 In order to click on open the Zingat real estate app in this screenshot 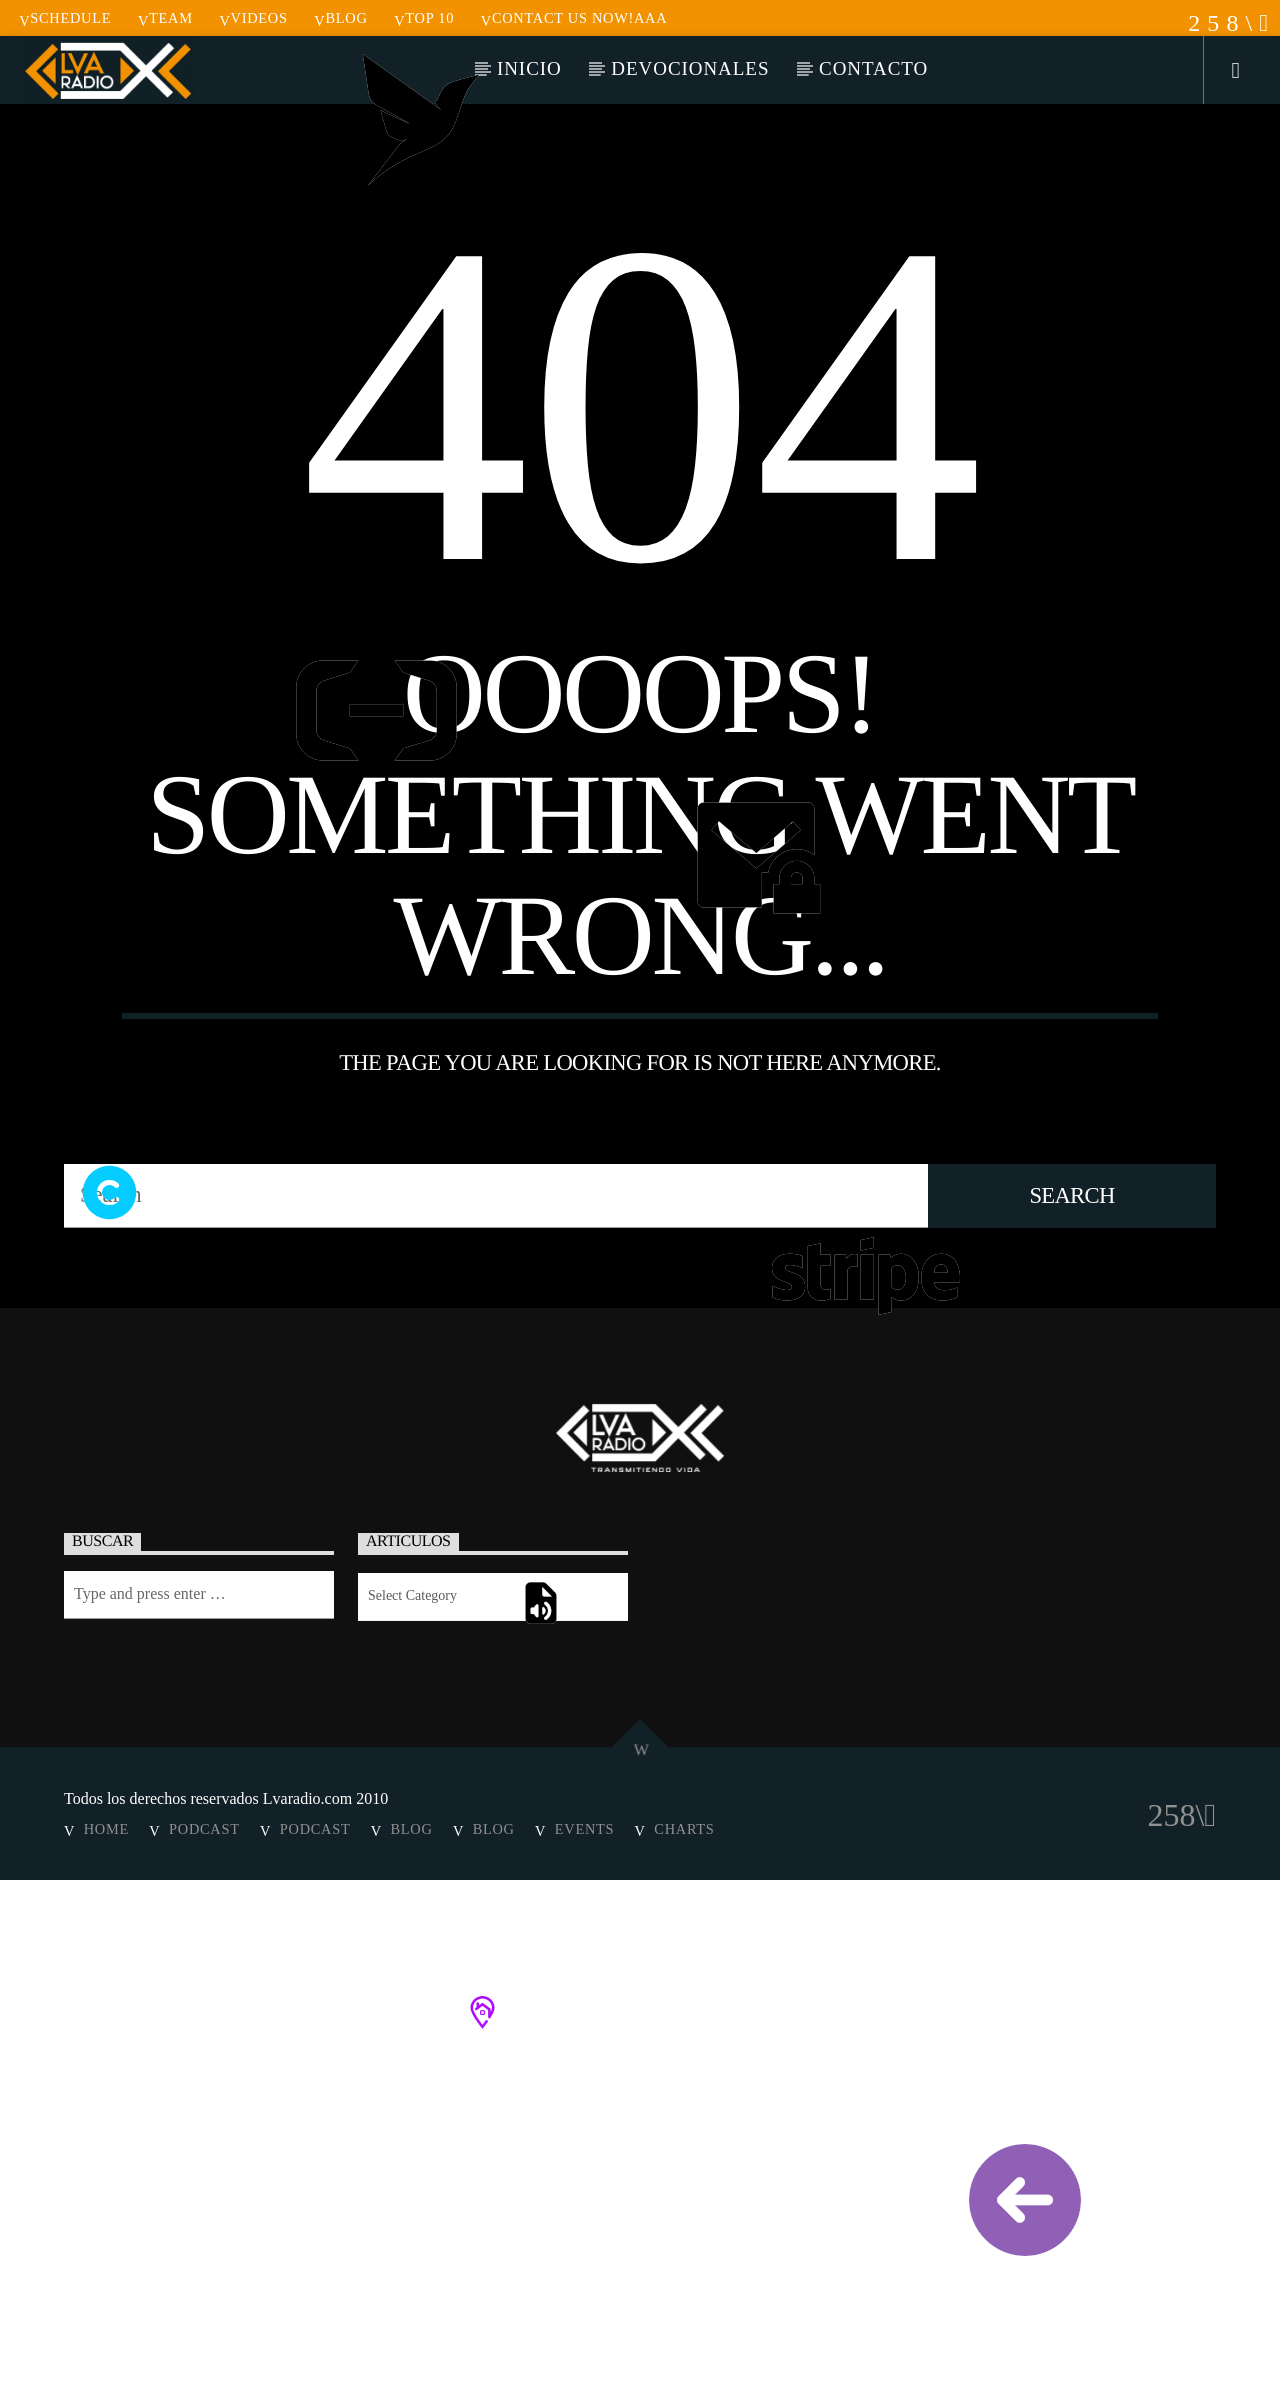, I will do `click(482, 2012)`.